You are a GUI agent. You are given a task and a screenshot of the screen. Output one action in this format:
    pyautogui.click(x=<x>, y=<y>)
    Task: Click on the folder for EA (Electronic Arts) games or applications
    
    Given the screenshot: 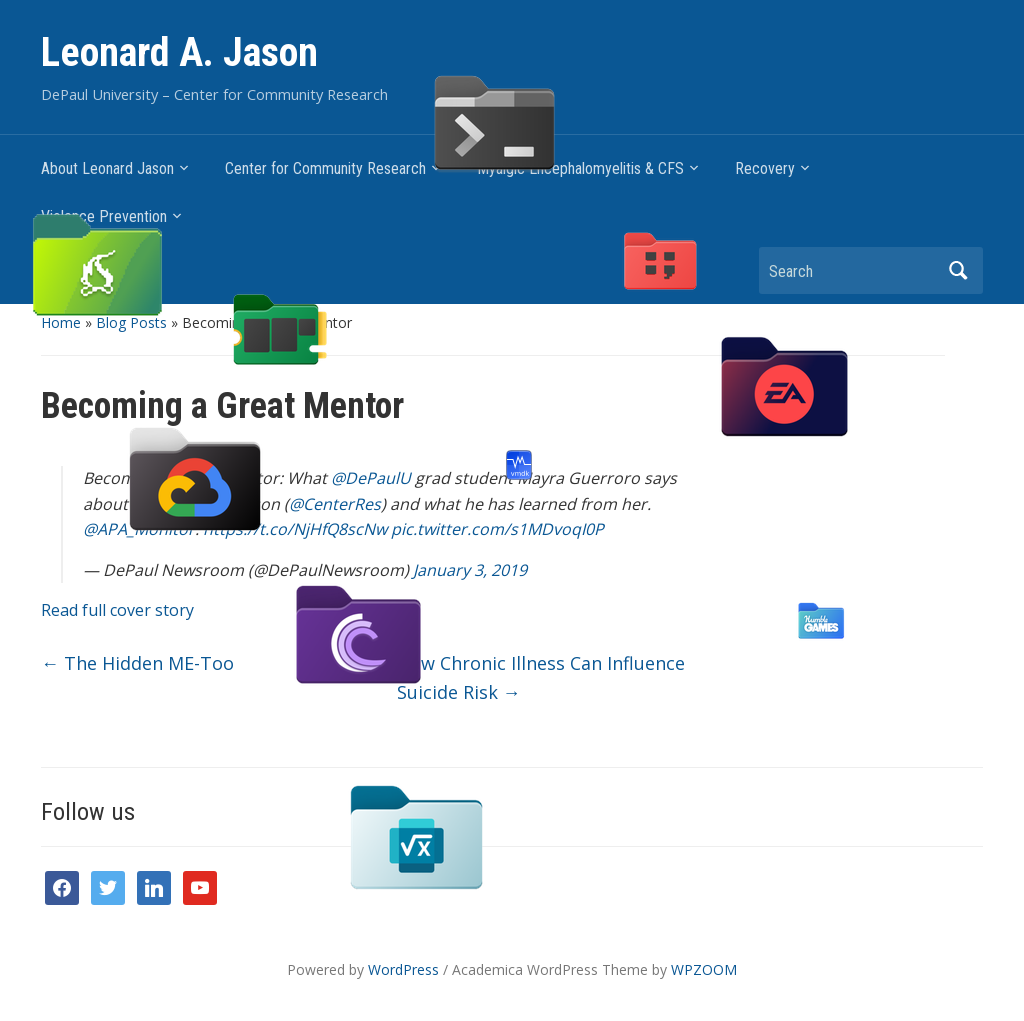 What is the action you would take?
    pyautogui.click(x=784, y=390)
    